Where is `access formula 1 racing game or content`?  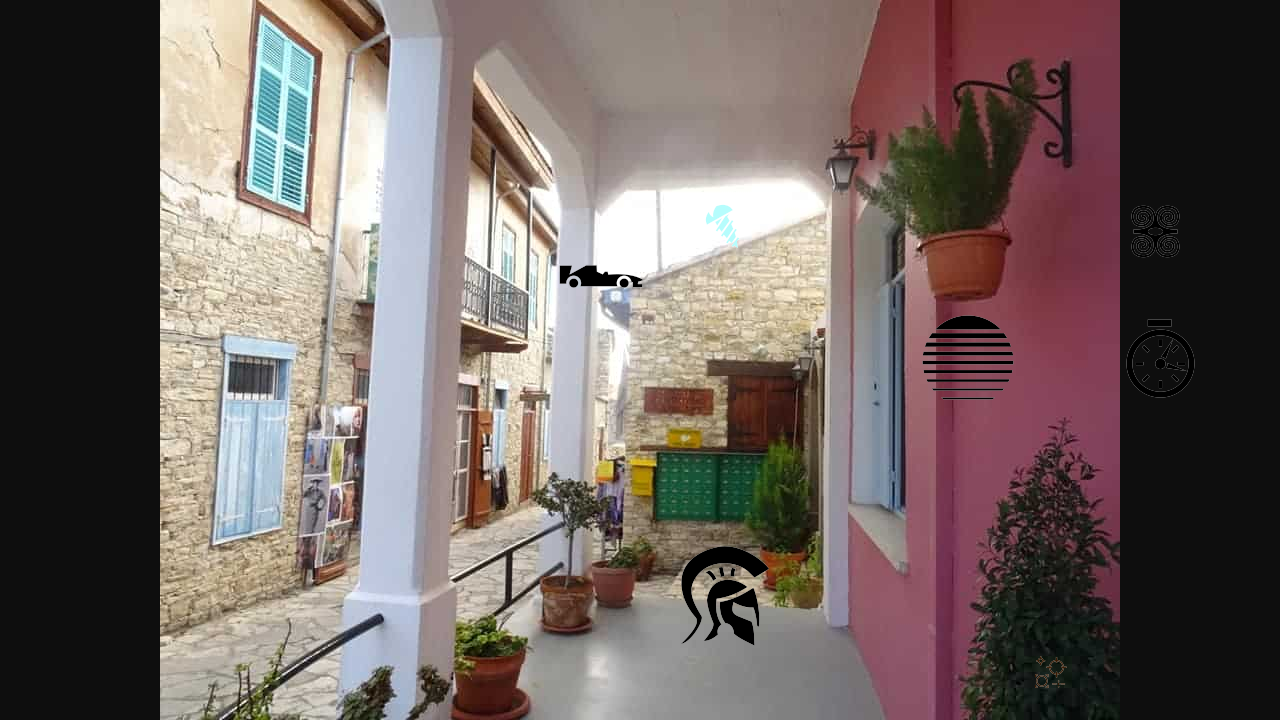 access formula 1 racing game or content is located at coordinates (601, 276).